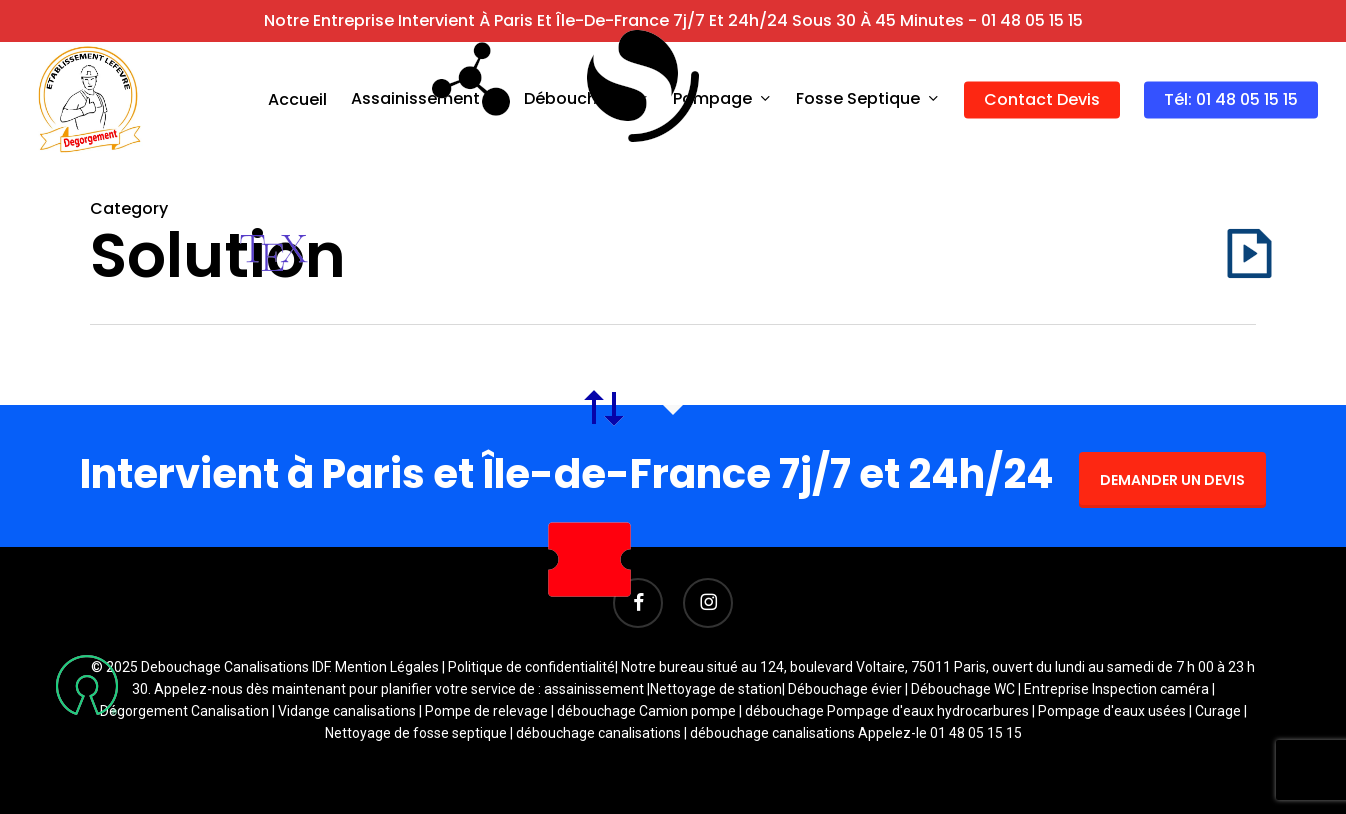 The image size is (1346, 814). What do you see at coordinates (604, 408) in the screenshot?
I see `sort items in ascending or descending order` at bounding box center [604, 408].